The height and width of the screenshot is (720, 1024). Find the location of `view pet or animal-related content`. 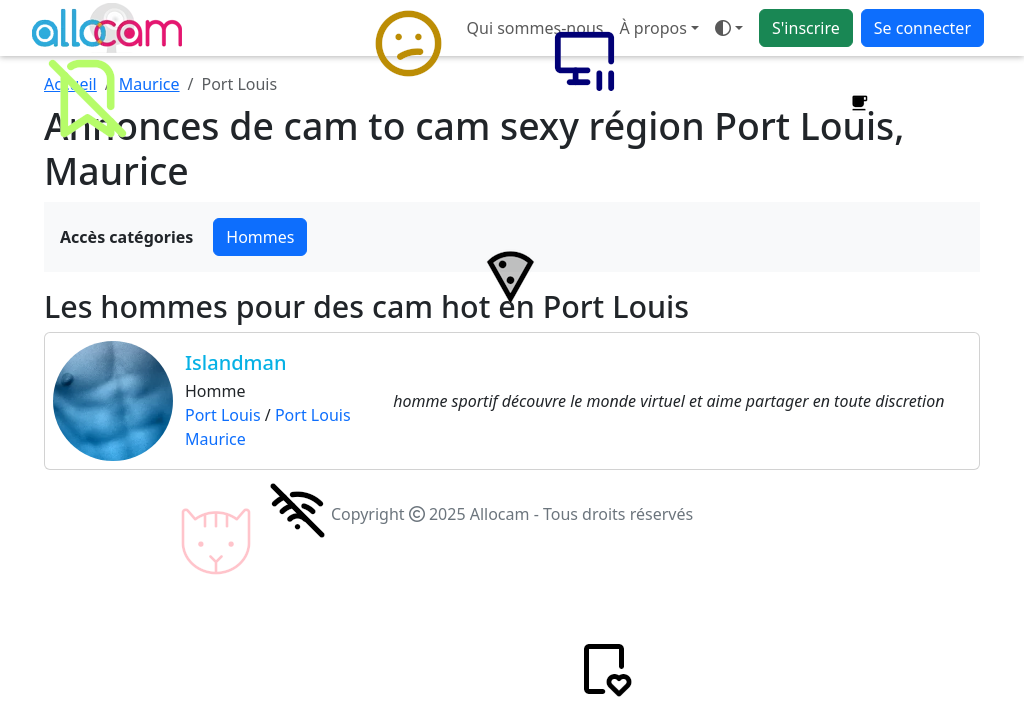

view pet or animal-related content is located at coordinates (216, 540).